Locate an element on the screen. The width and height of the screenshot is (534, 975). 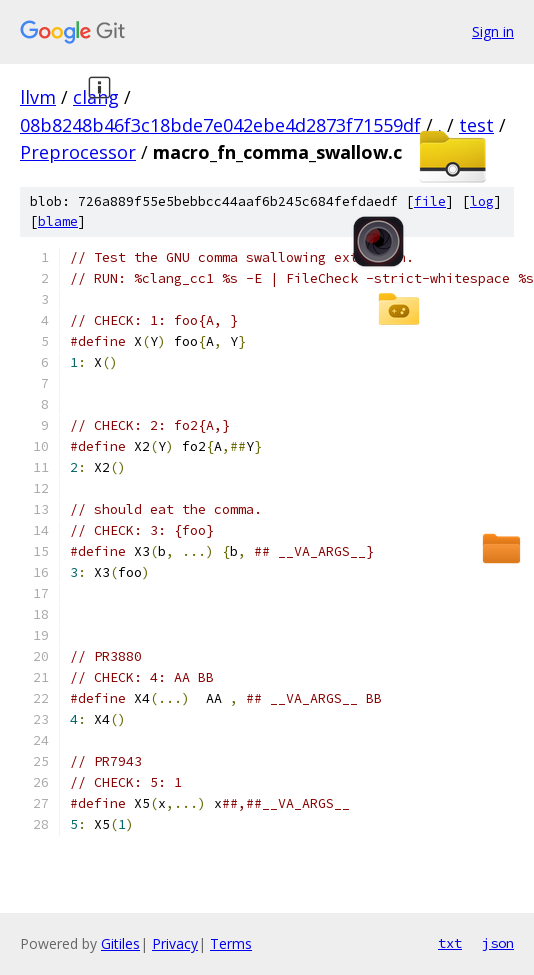
open folder containing Pokémon-related files is located at coordinates (452, 158).